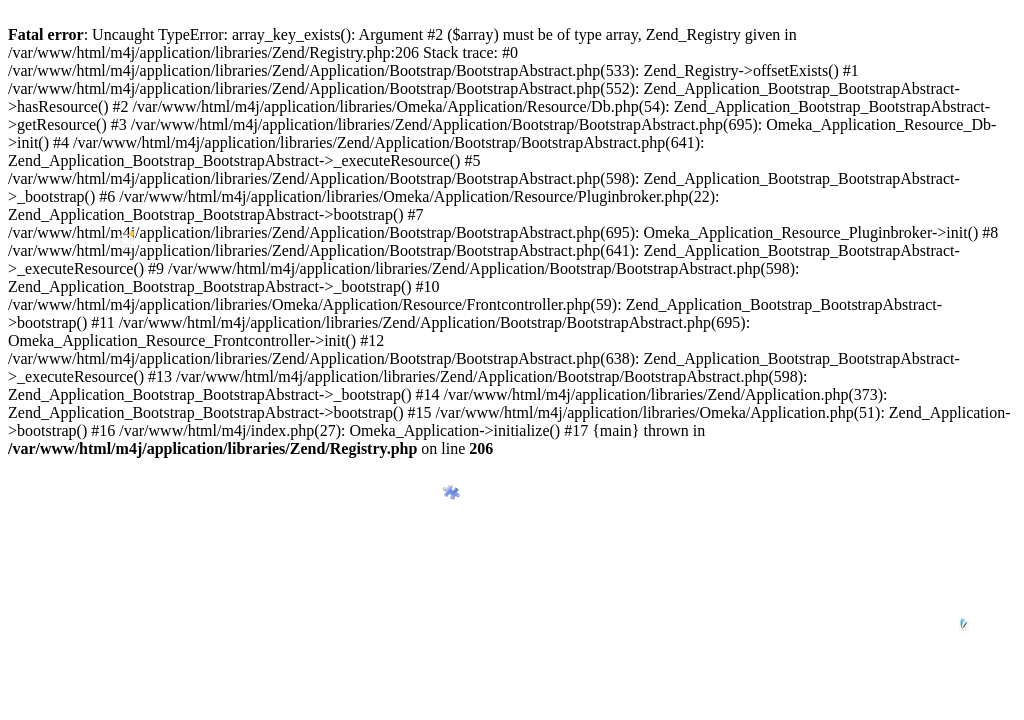  I want to click on security updates are available for your system, so click(126, 239).